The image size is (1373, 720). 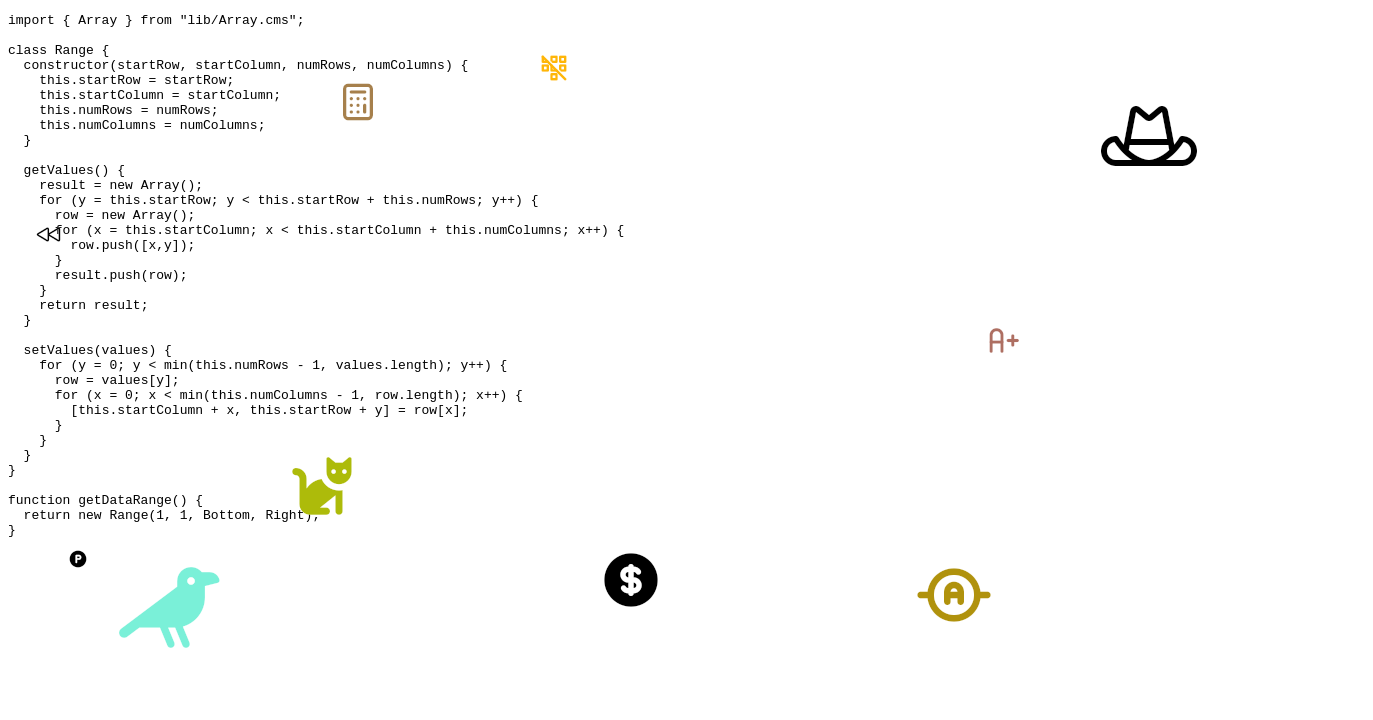 What do you see at coordinates (631, 580) in the screenshot?
I see `view your account balance` at bounding box center [631, 580].